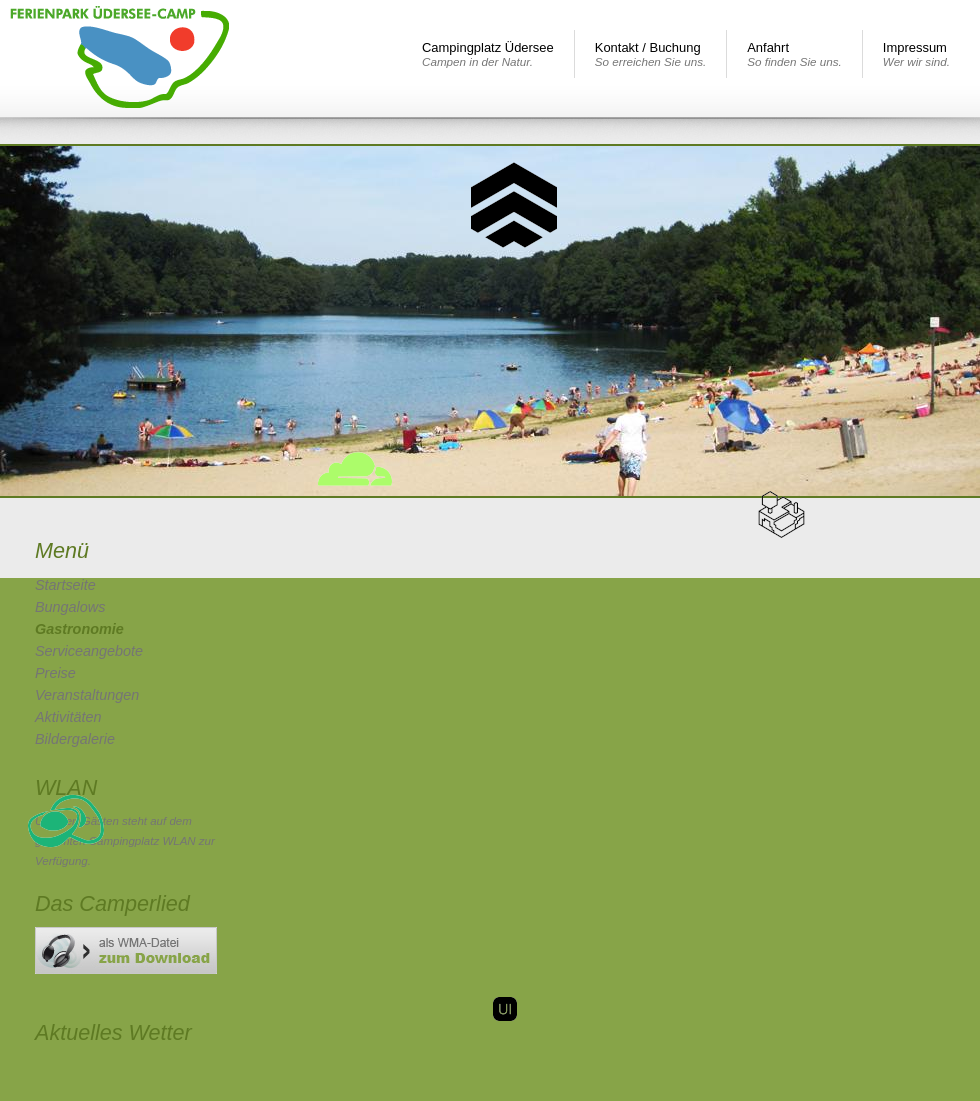 This screenshot has height=1101, width=980. What do you see at coordinates (514, 205) in the screenshot?
I see `open koyeb cloud platform` at bounding box center [514, 205].